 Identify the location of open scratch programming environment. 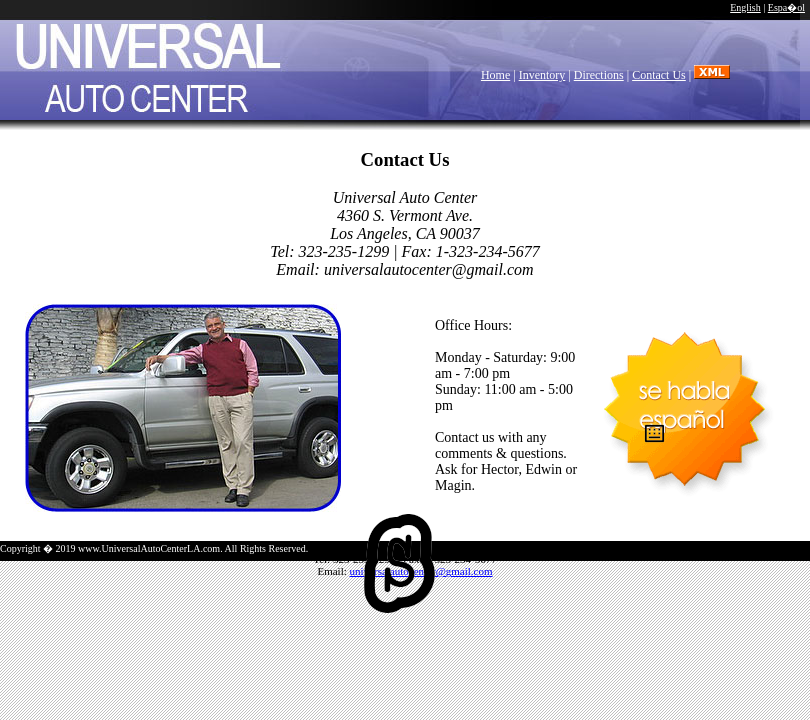
(399, 563).